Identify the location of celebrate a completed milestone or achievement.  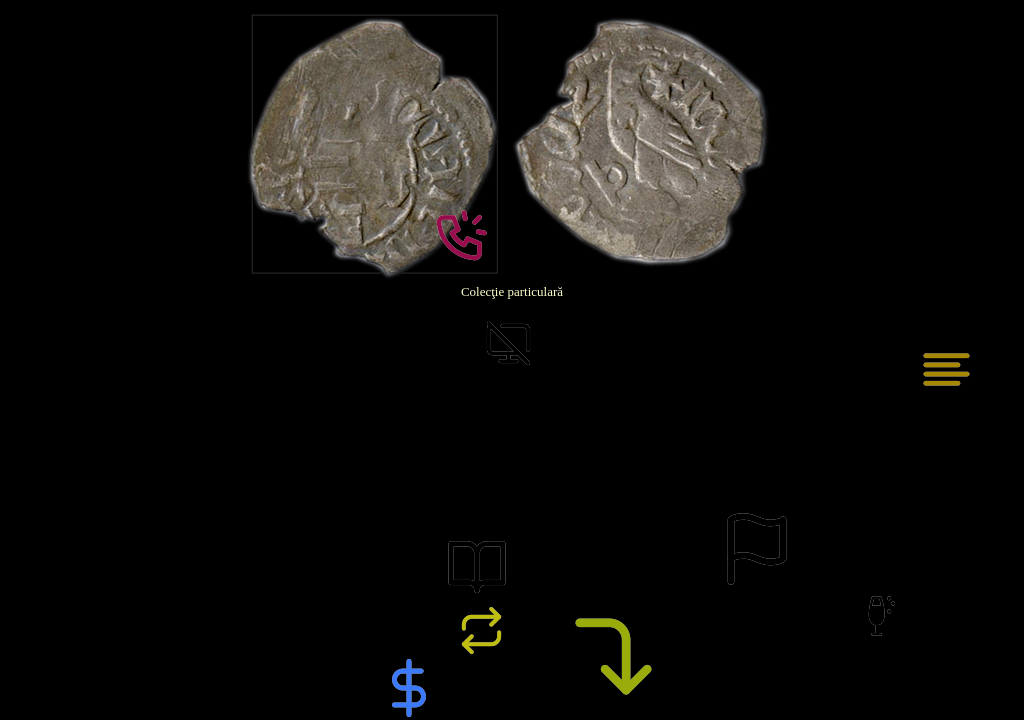
(878, 616).